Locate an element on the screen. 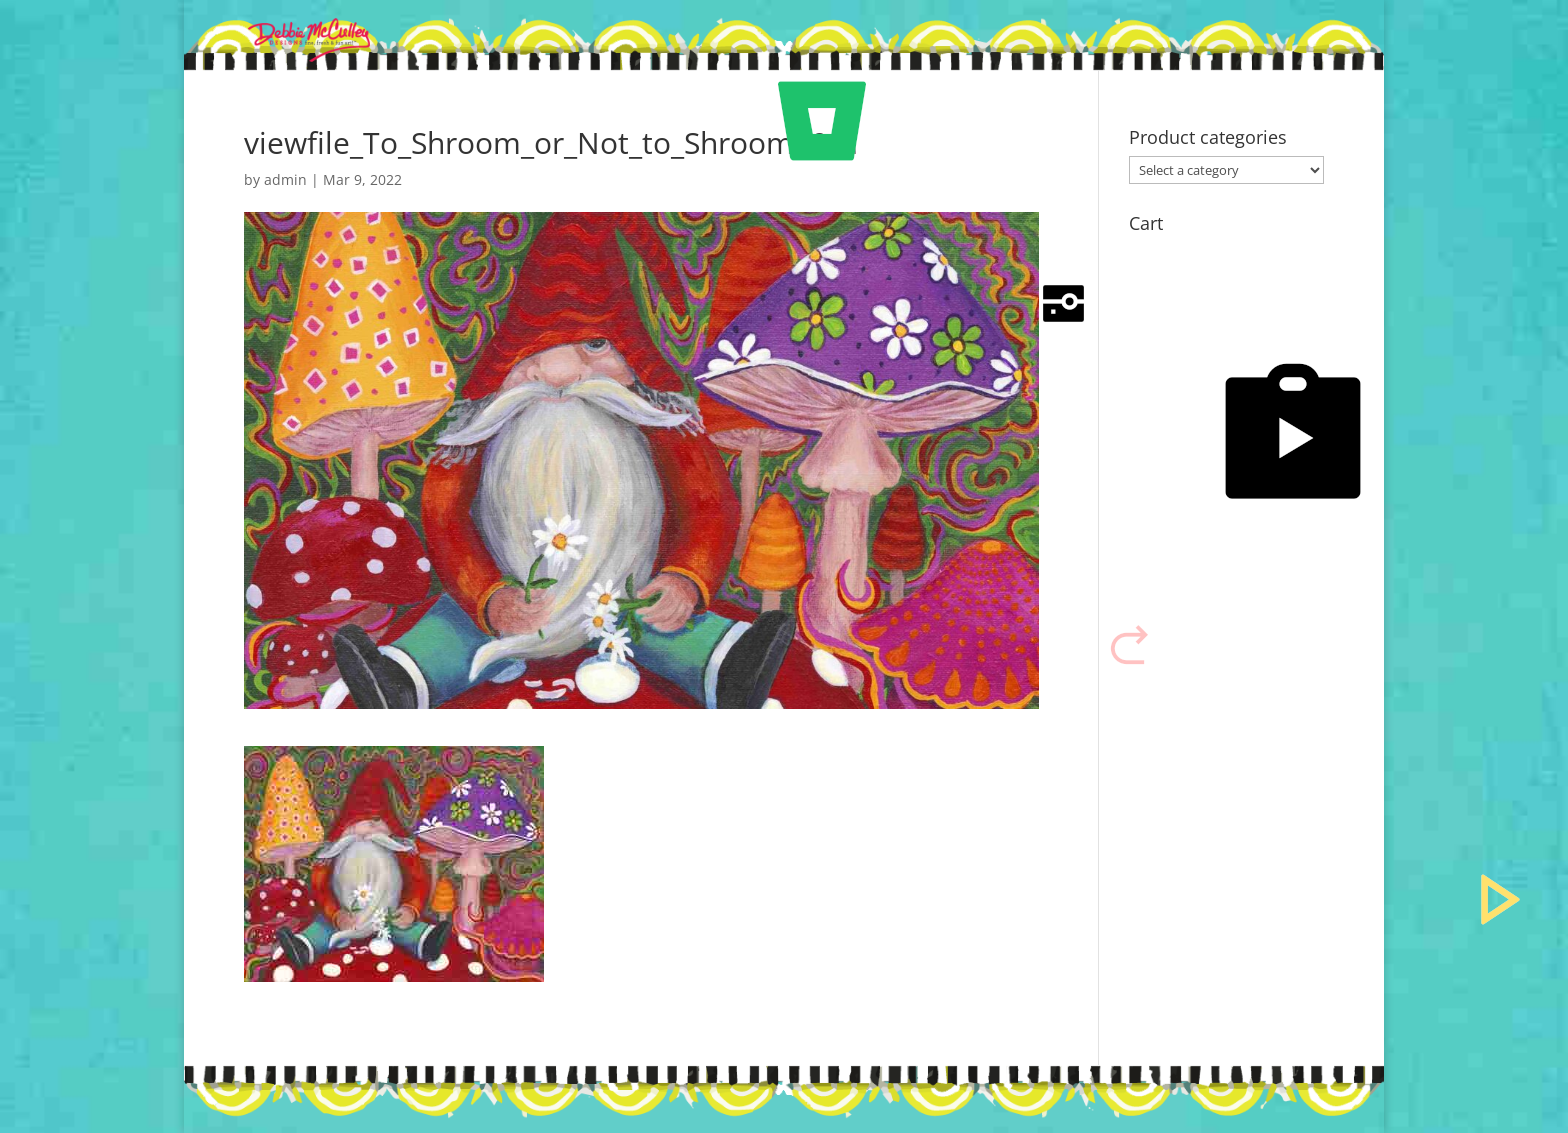  connect to a projector or external display is located at coordinates (1063, 303).